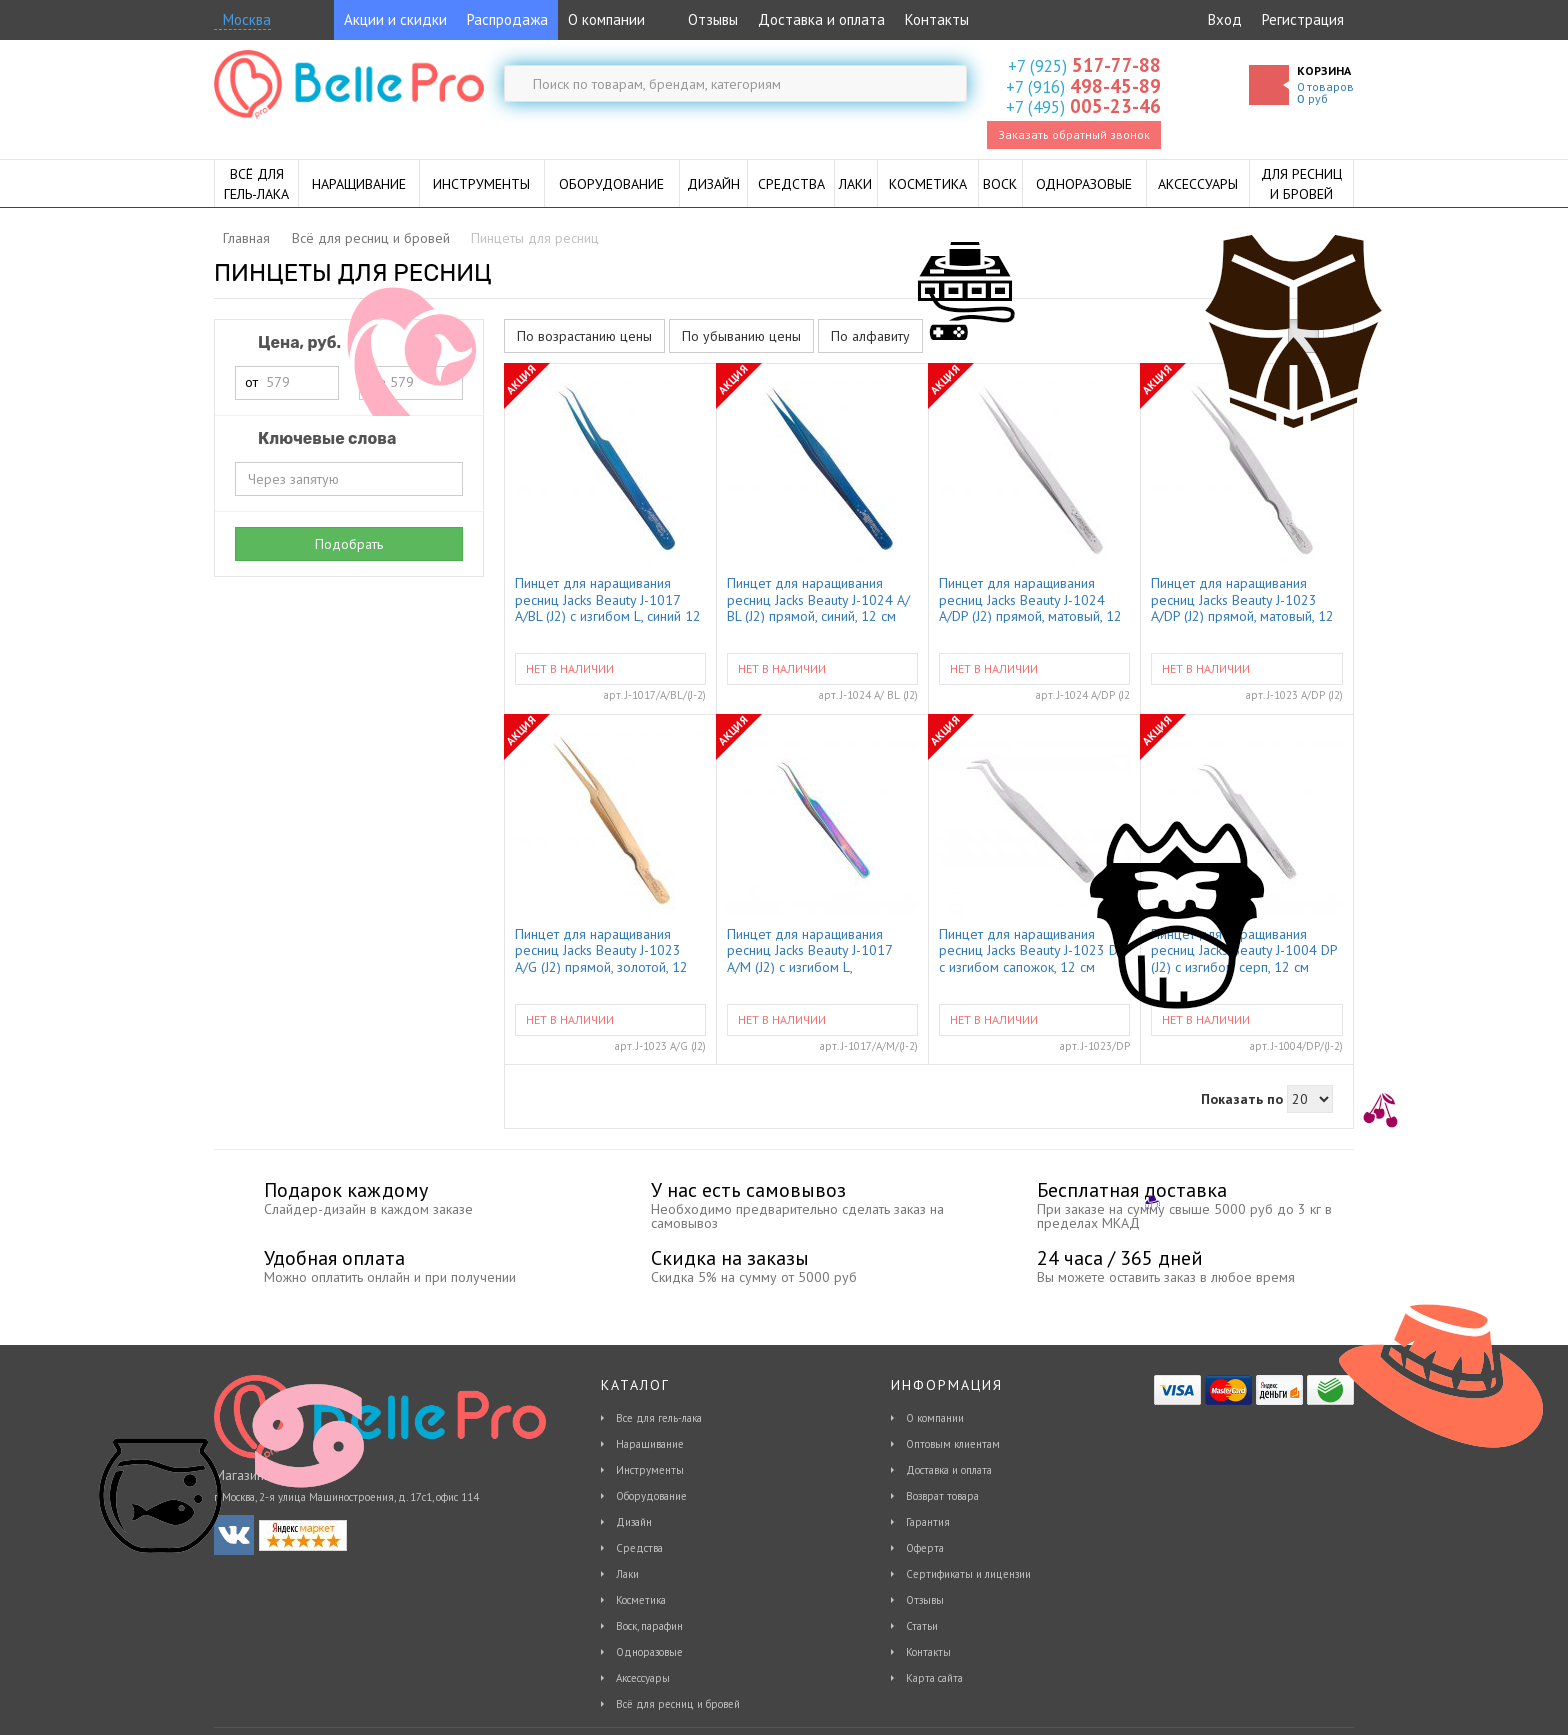 The width and height of the screenshot is (1568, 1735). What do you see at coordinates (1380, 1109) in the screenshot?
I see `indicates bonus or reward in a game` at bounding box center [1380, 1109].